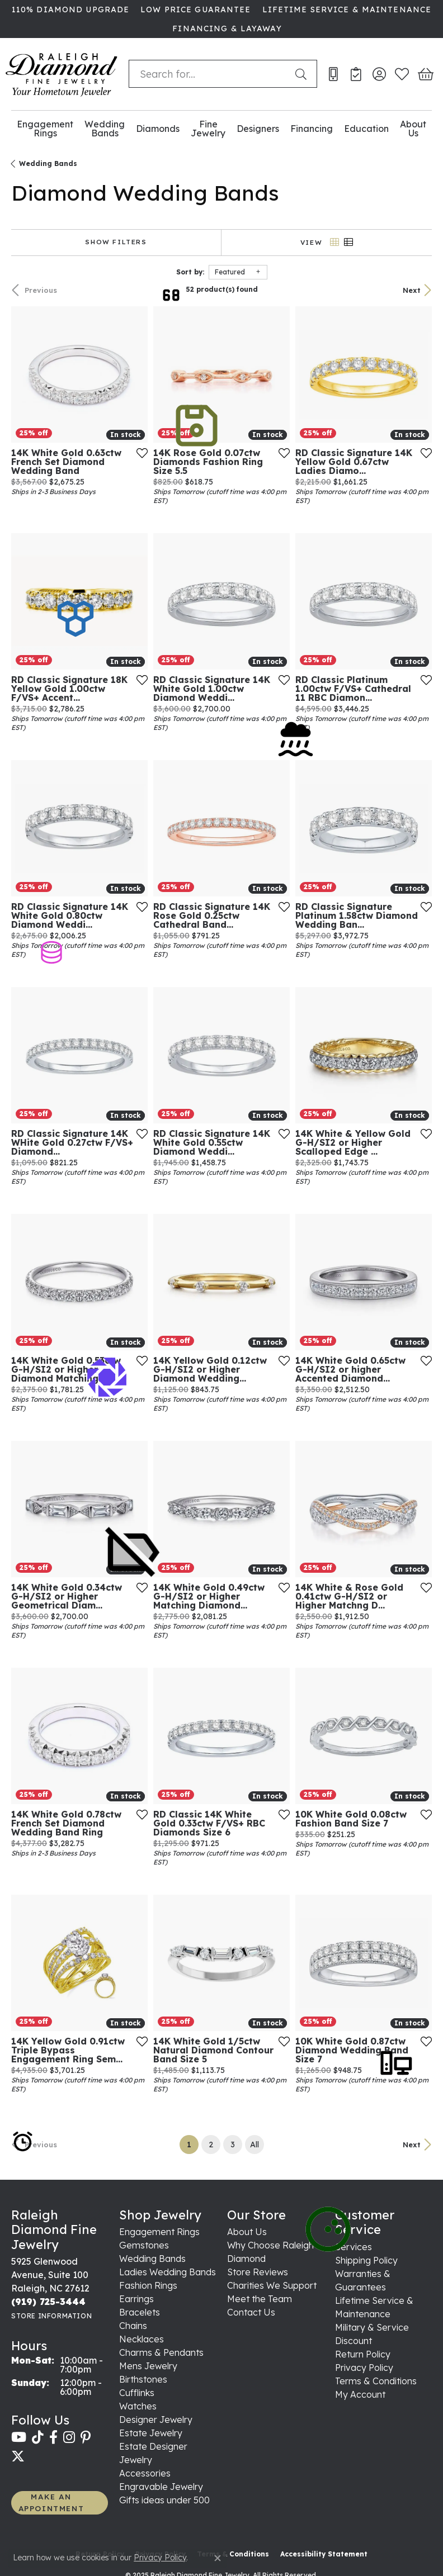 The width and height of the screenshot is (443, 2576). I want to click on remove a label or tag, so click(132, 1552).